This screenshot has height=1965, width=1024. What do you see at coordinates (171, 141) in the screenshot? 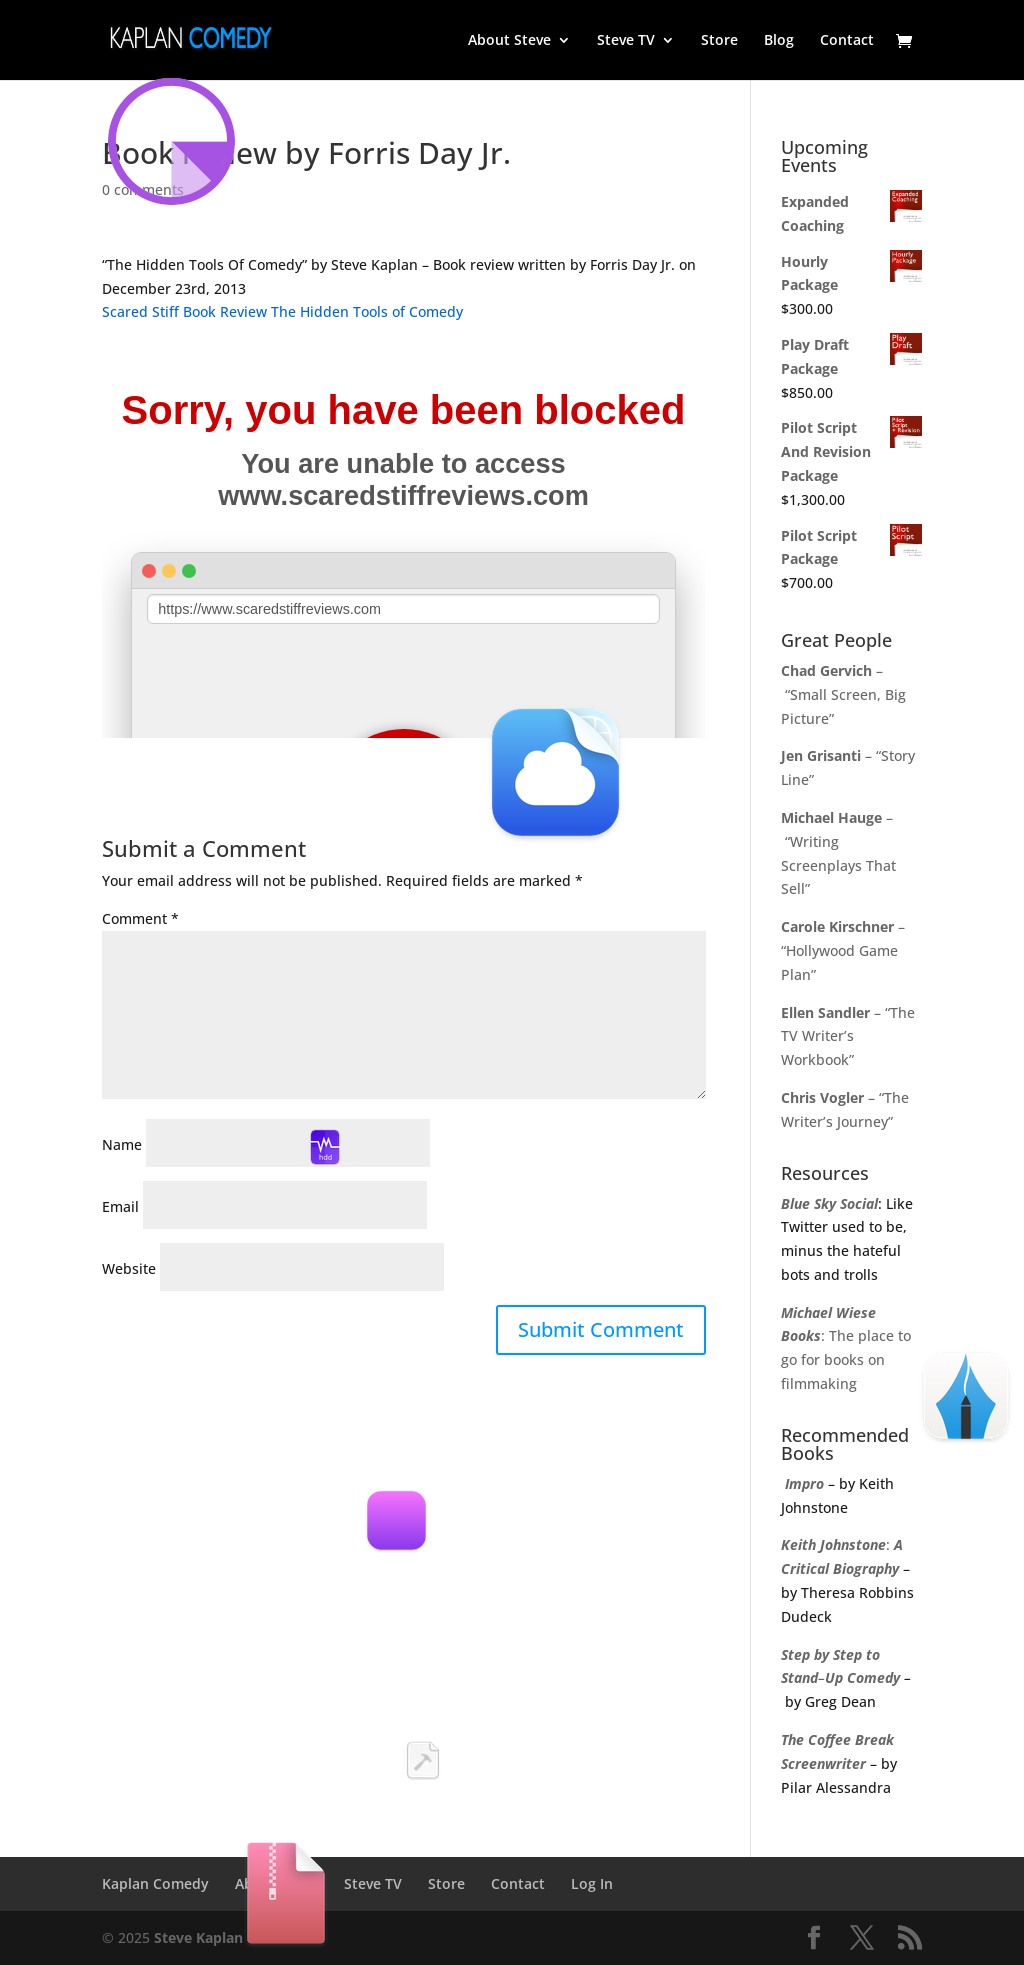
I see `view disk storage usage` at bounding box center [171, 141].